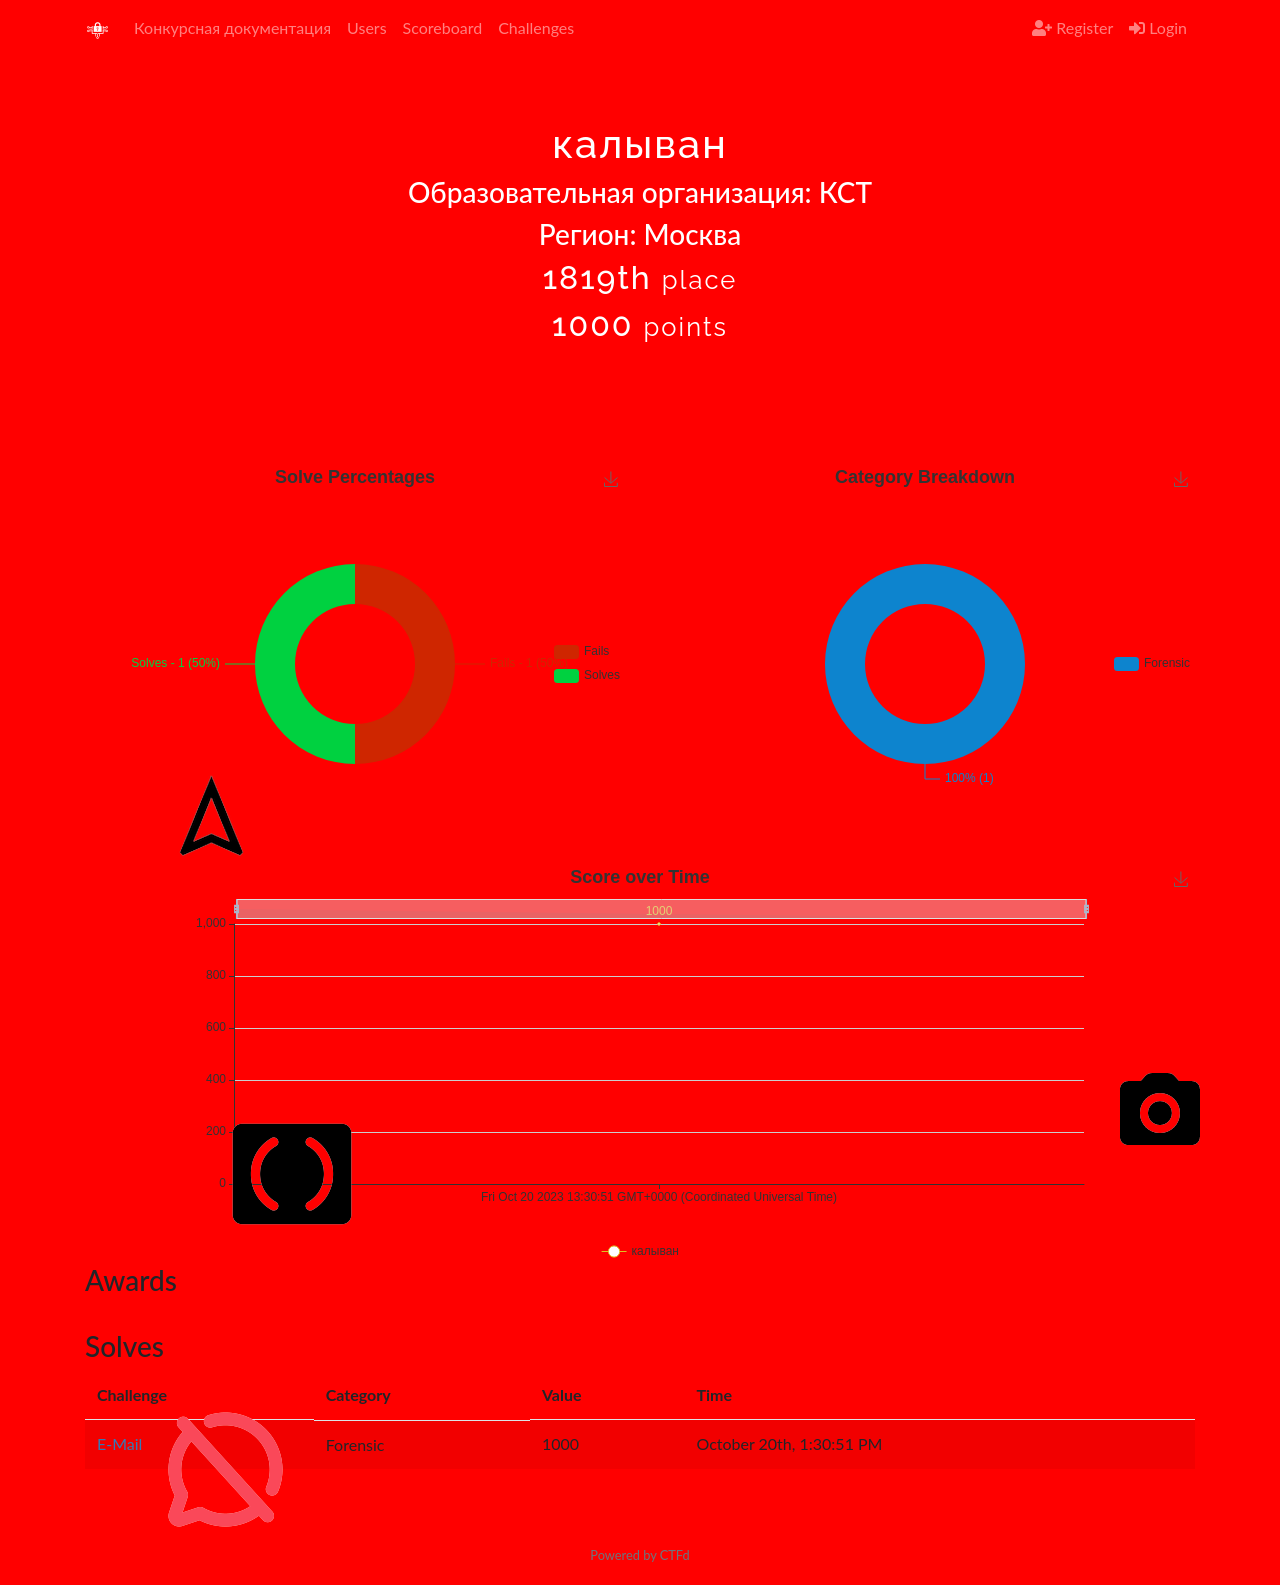 The width and height of the screenshot is (1280, 1585). Describe the element at coordinates (292, 1174) in the screenshot. I see `insert parentheses or brackets in text` at that location.